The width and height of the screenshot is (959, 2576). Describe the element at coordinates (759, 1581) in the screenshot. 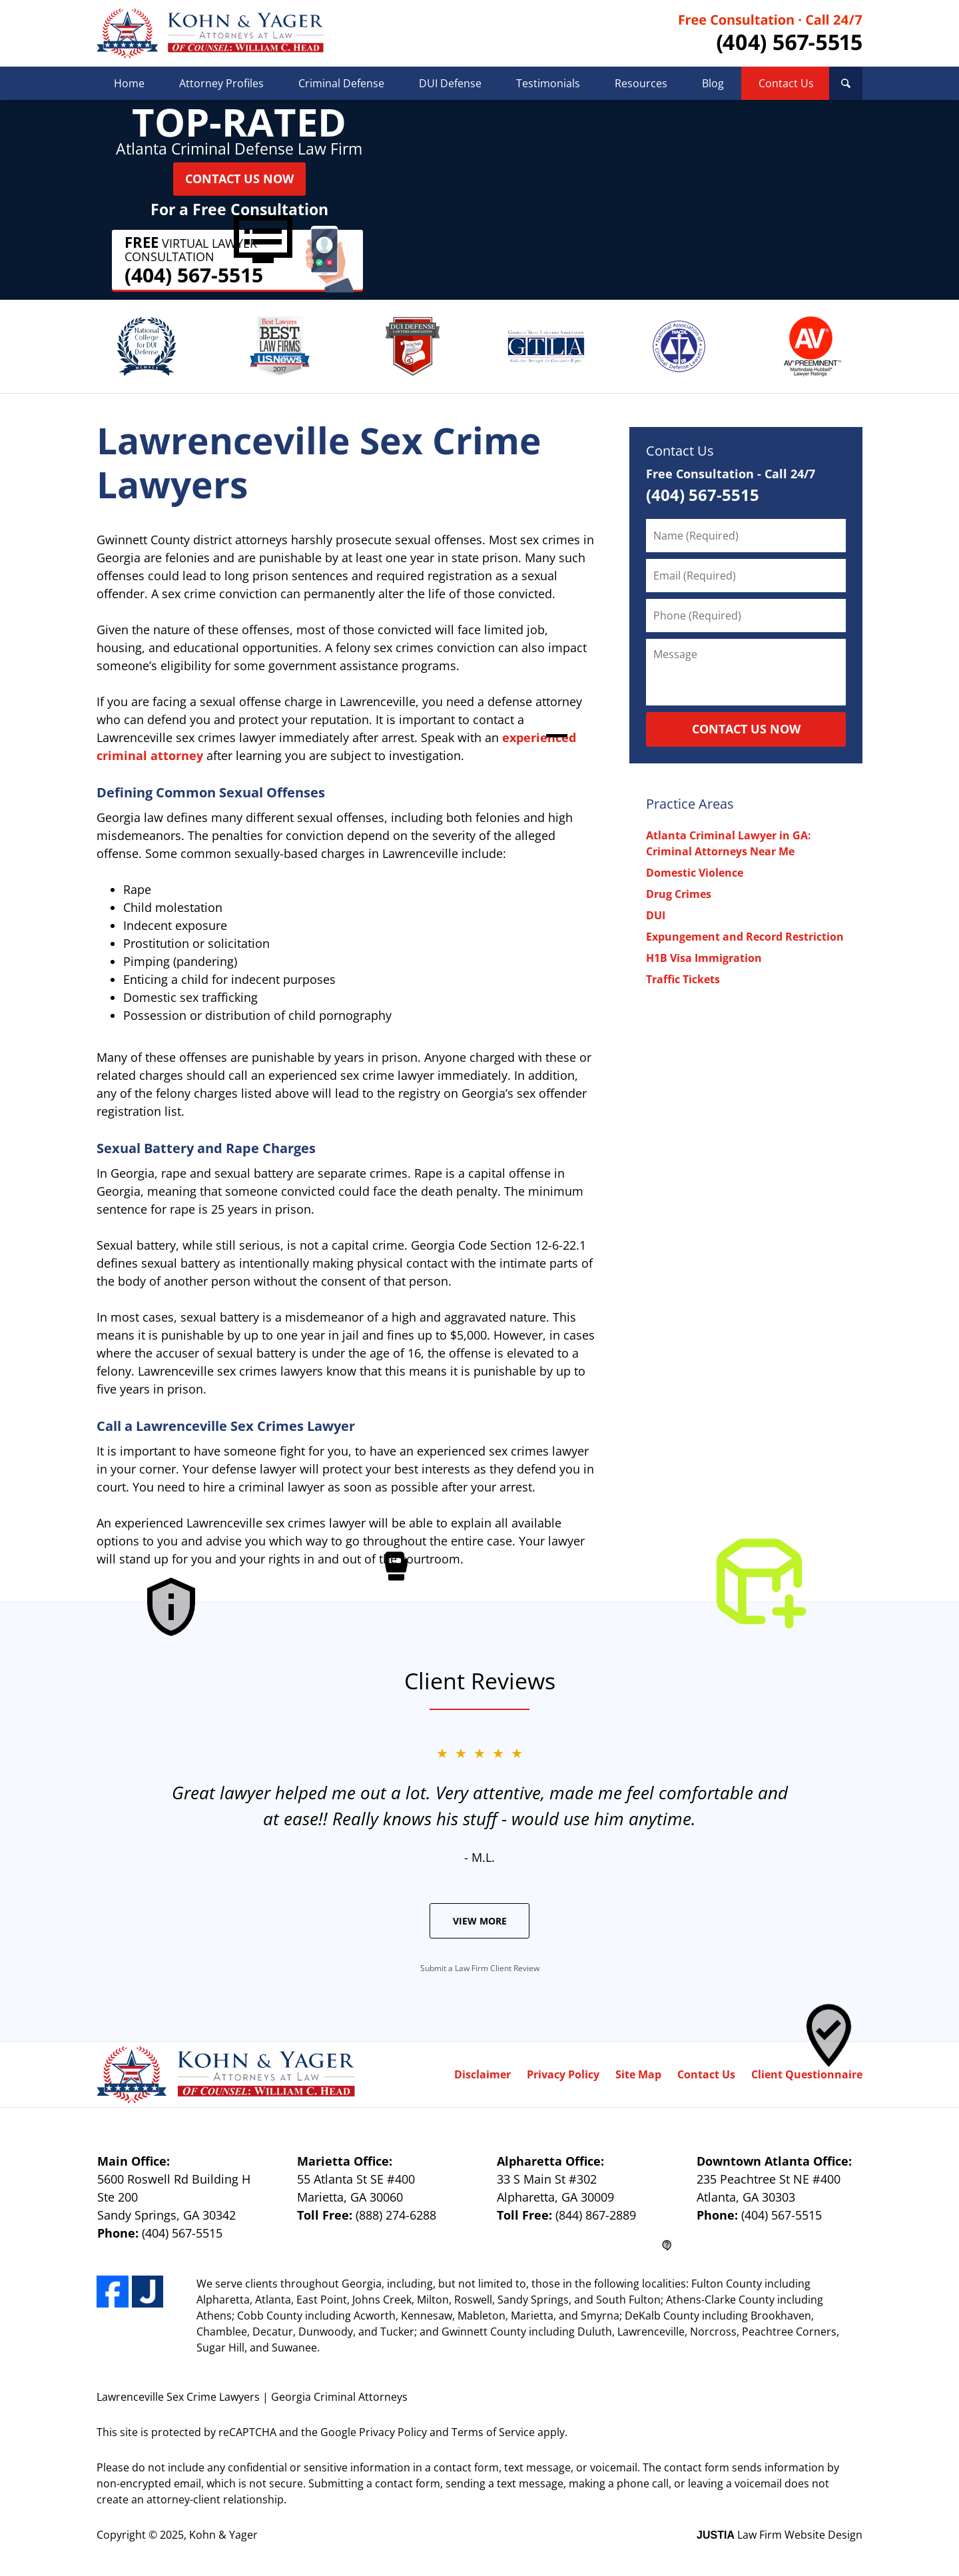

I see `add a new 3D object or shape` at that location.